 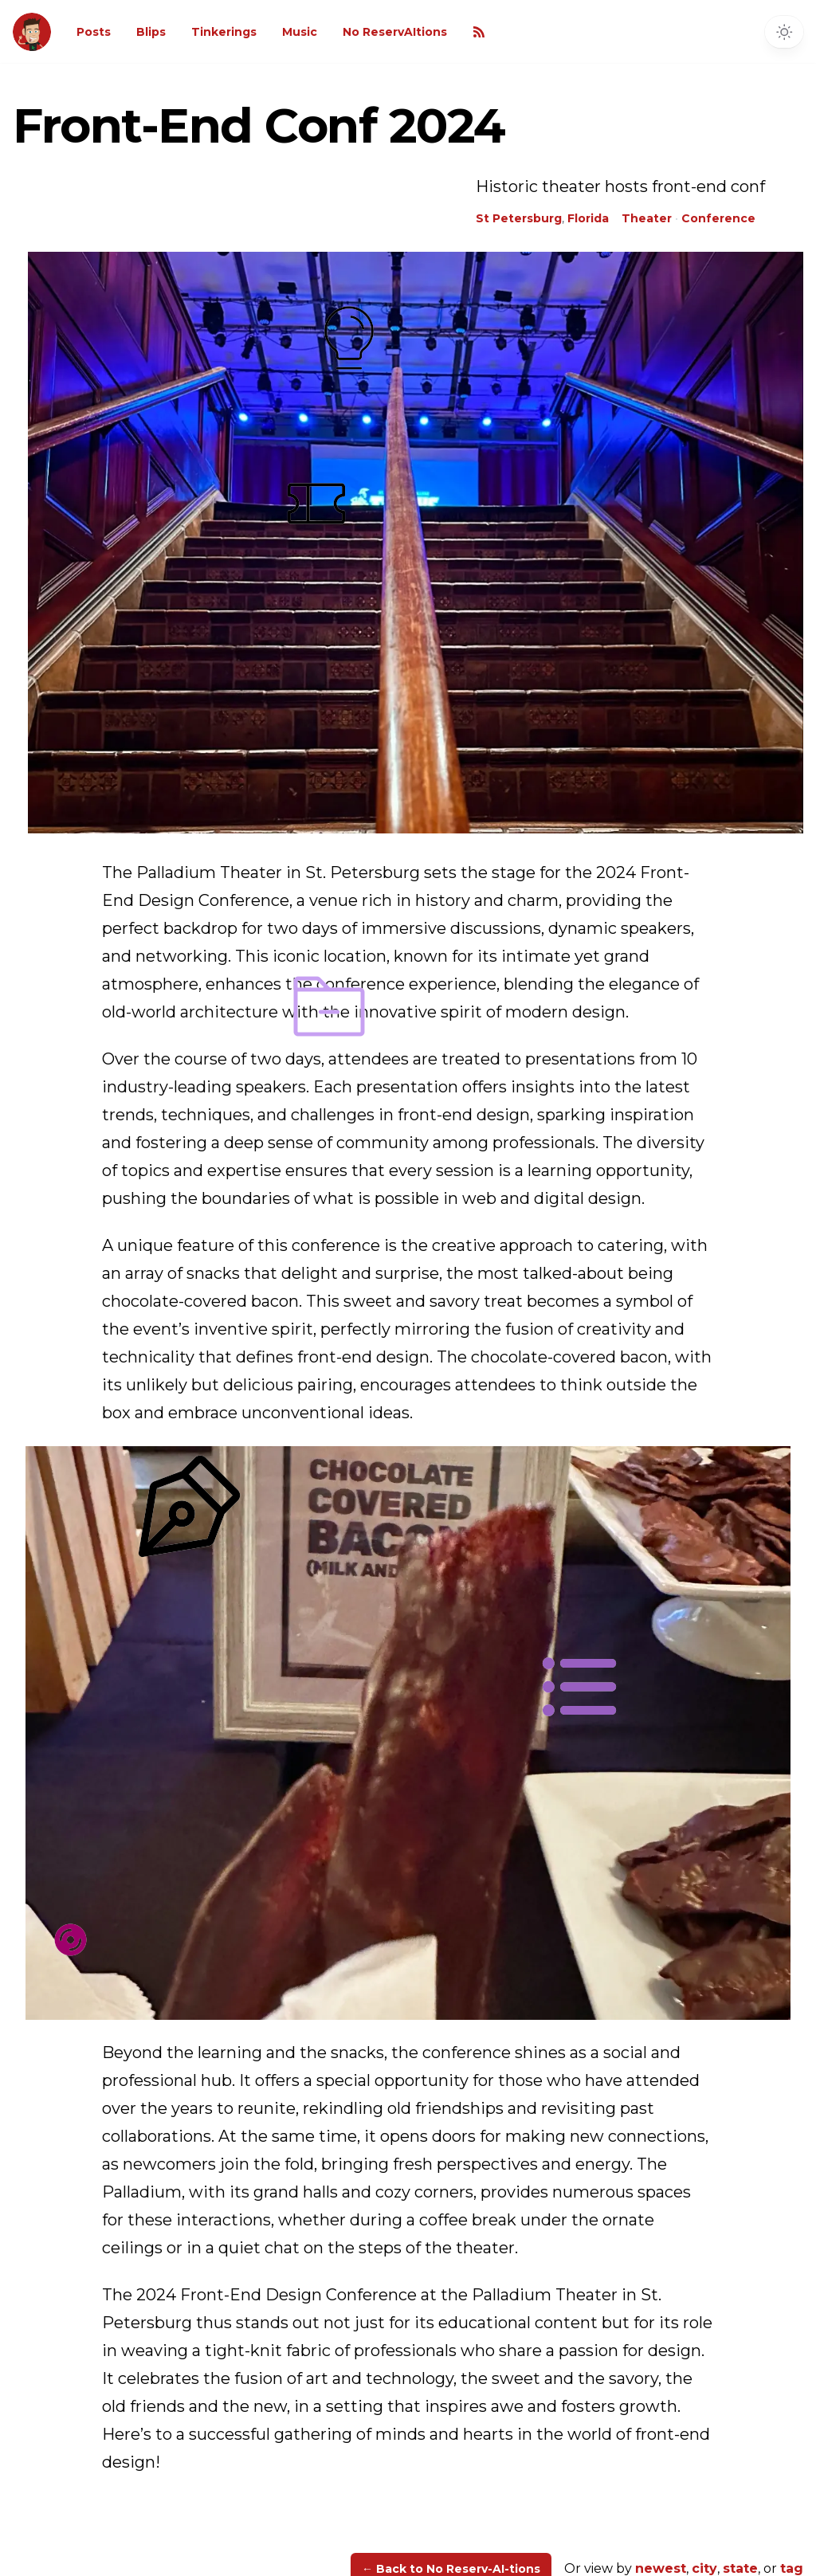 I want to click on view items in a bulleted list format, so click(x=579, y=1687).